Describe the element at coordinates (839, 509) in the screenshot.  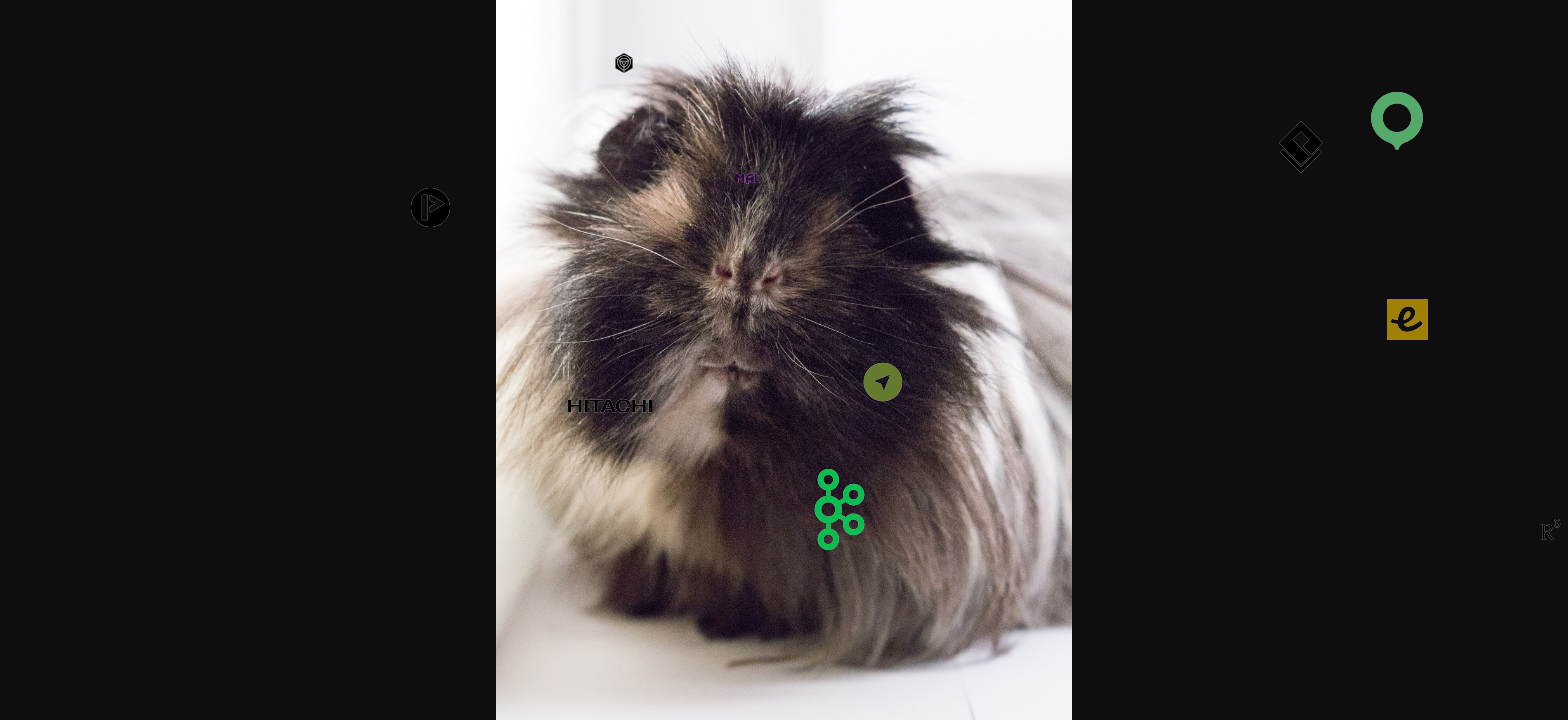
I see `Apache Kafka logo` at that location.